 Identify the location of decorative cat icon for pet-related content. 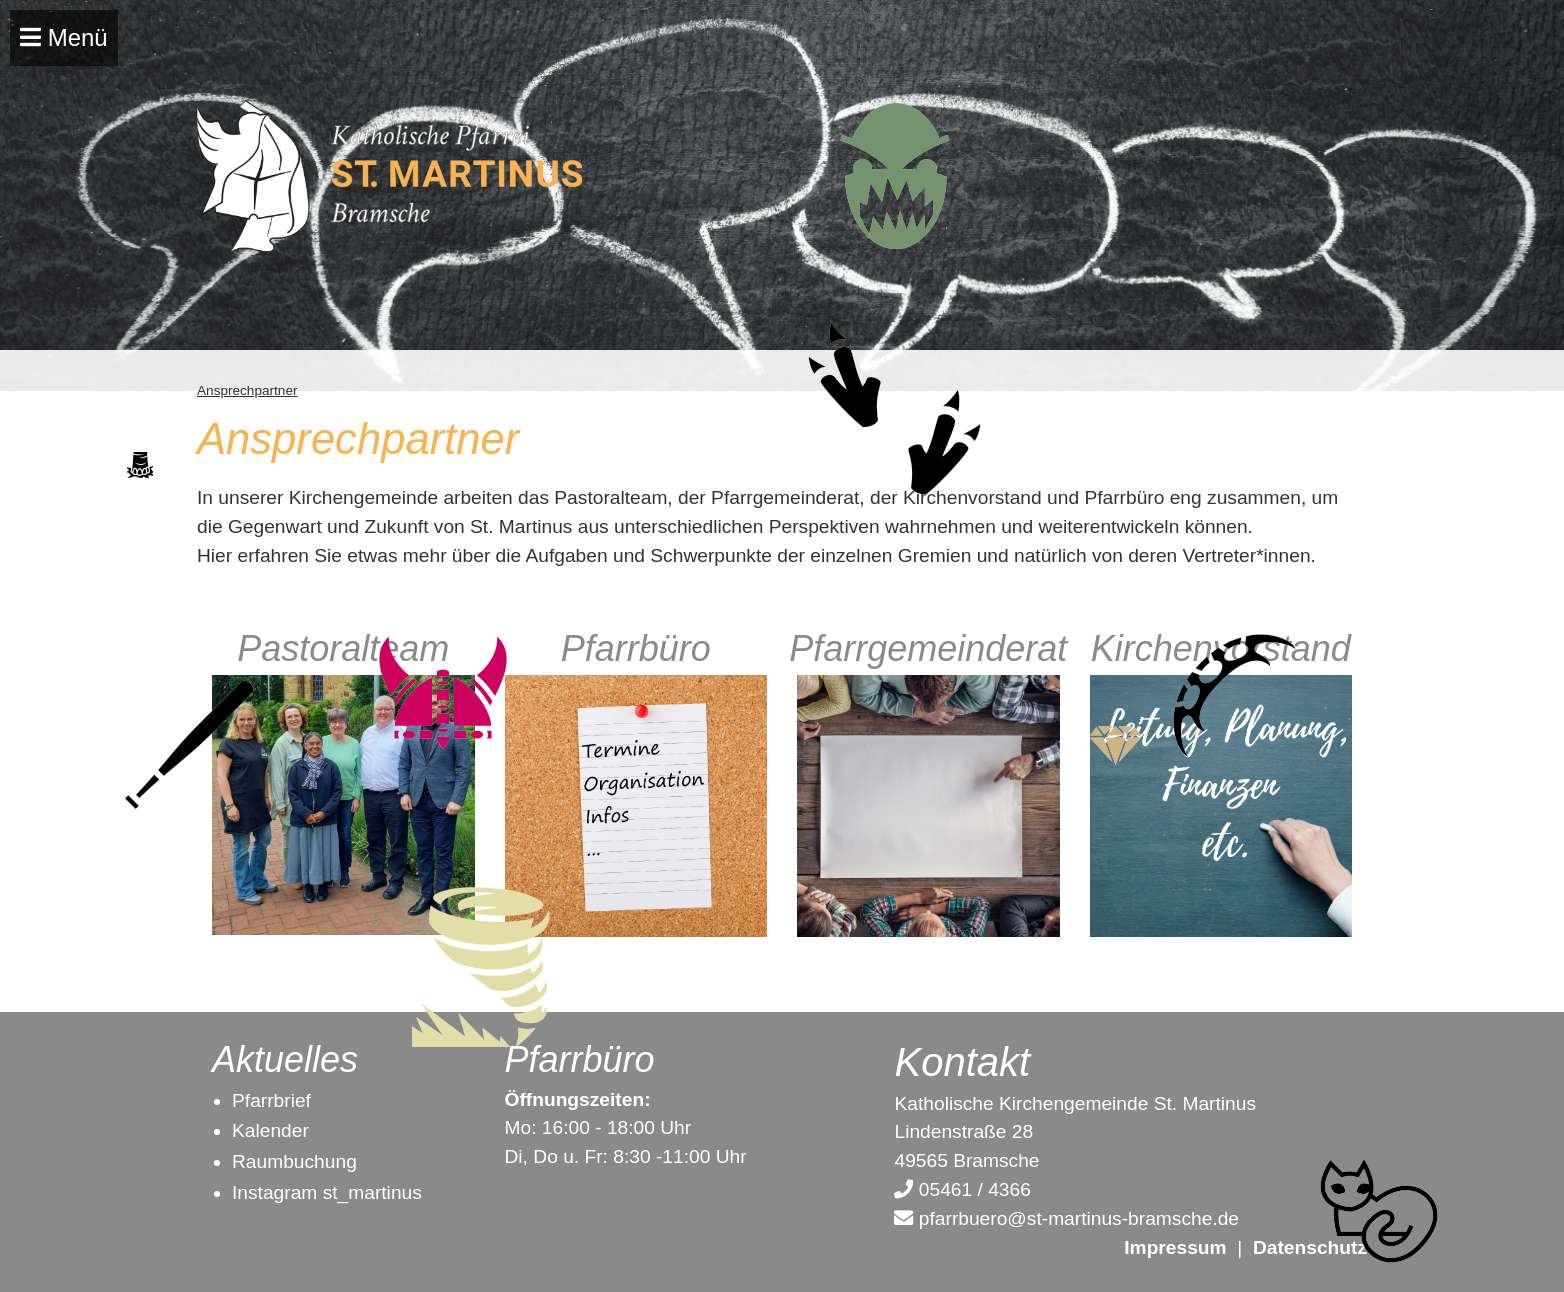
(1378, 1208).